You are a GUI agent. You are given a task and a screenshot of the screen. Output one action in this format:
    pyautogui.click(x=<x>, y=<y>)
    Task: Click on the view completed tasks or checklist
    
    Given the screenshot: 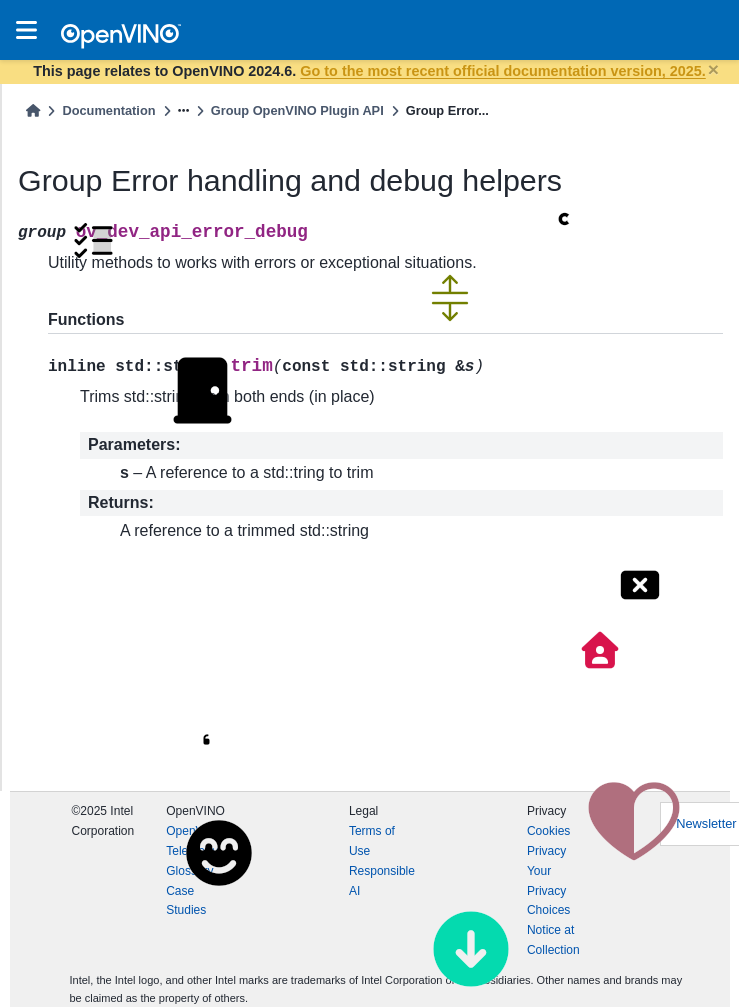 What is the action you would take?
    pyautogui.click(x=93, y=240)
    